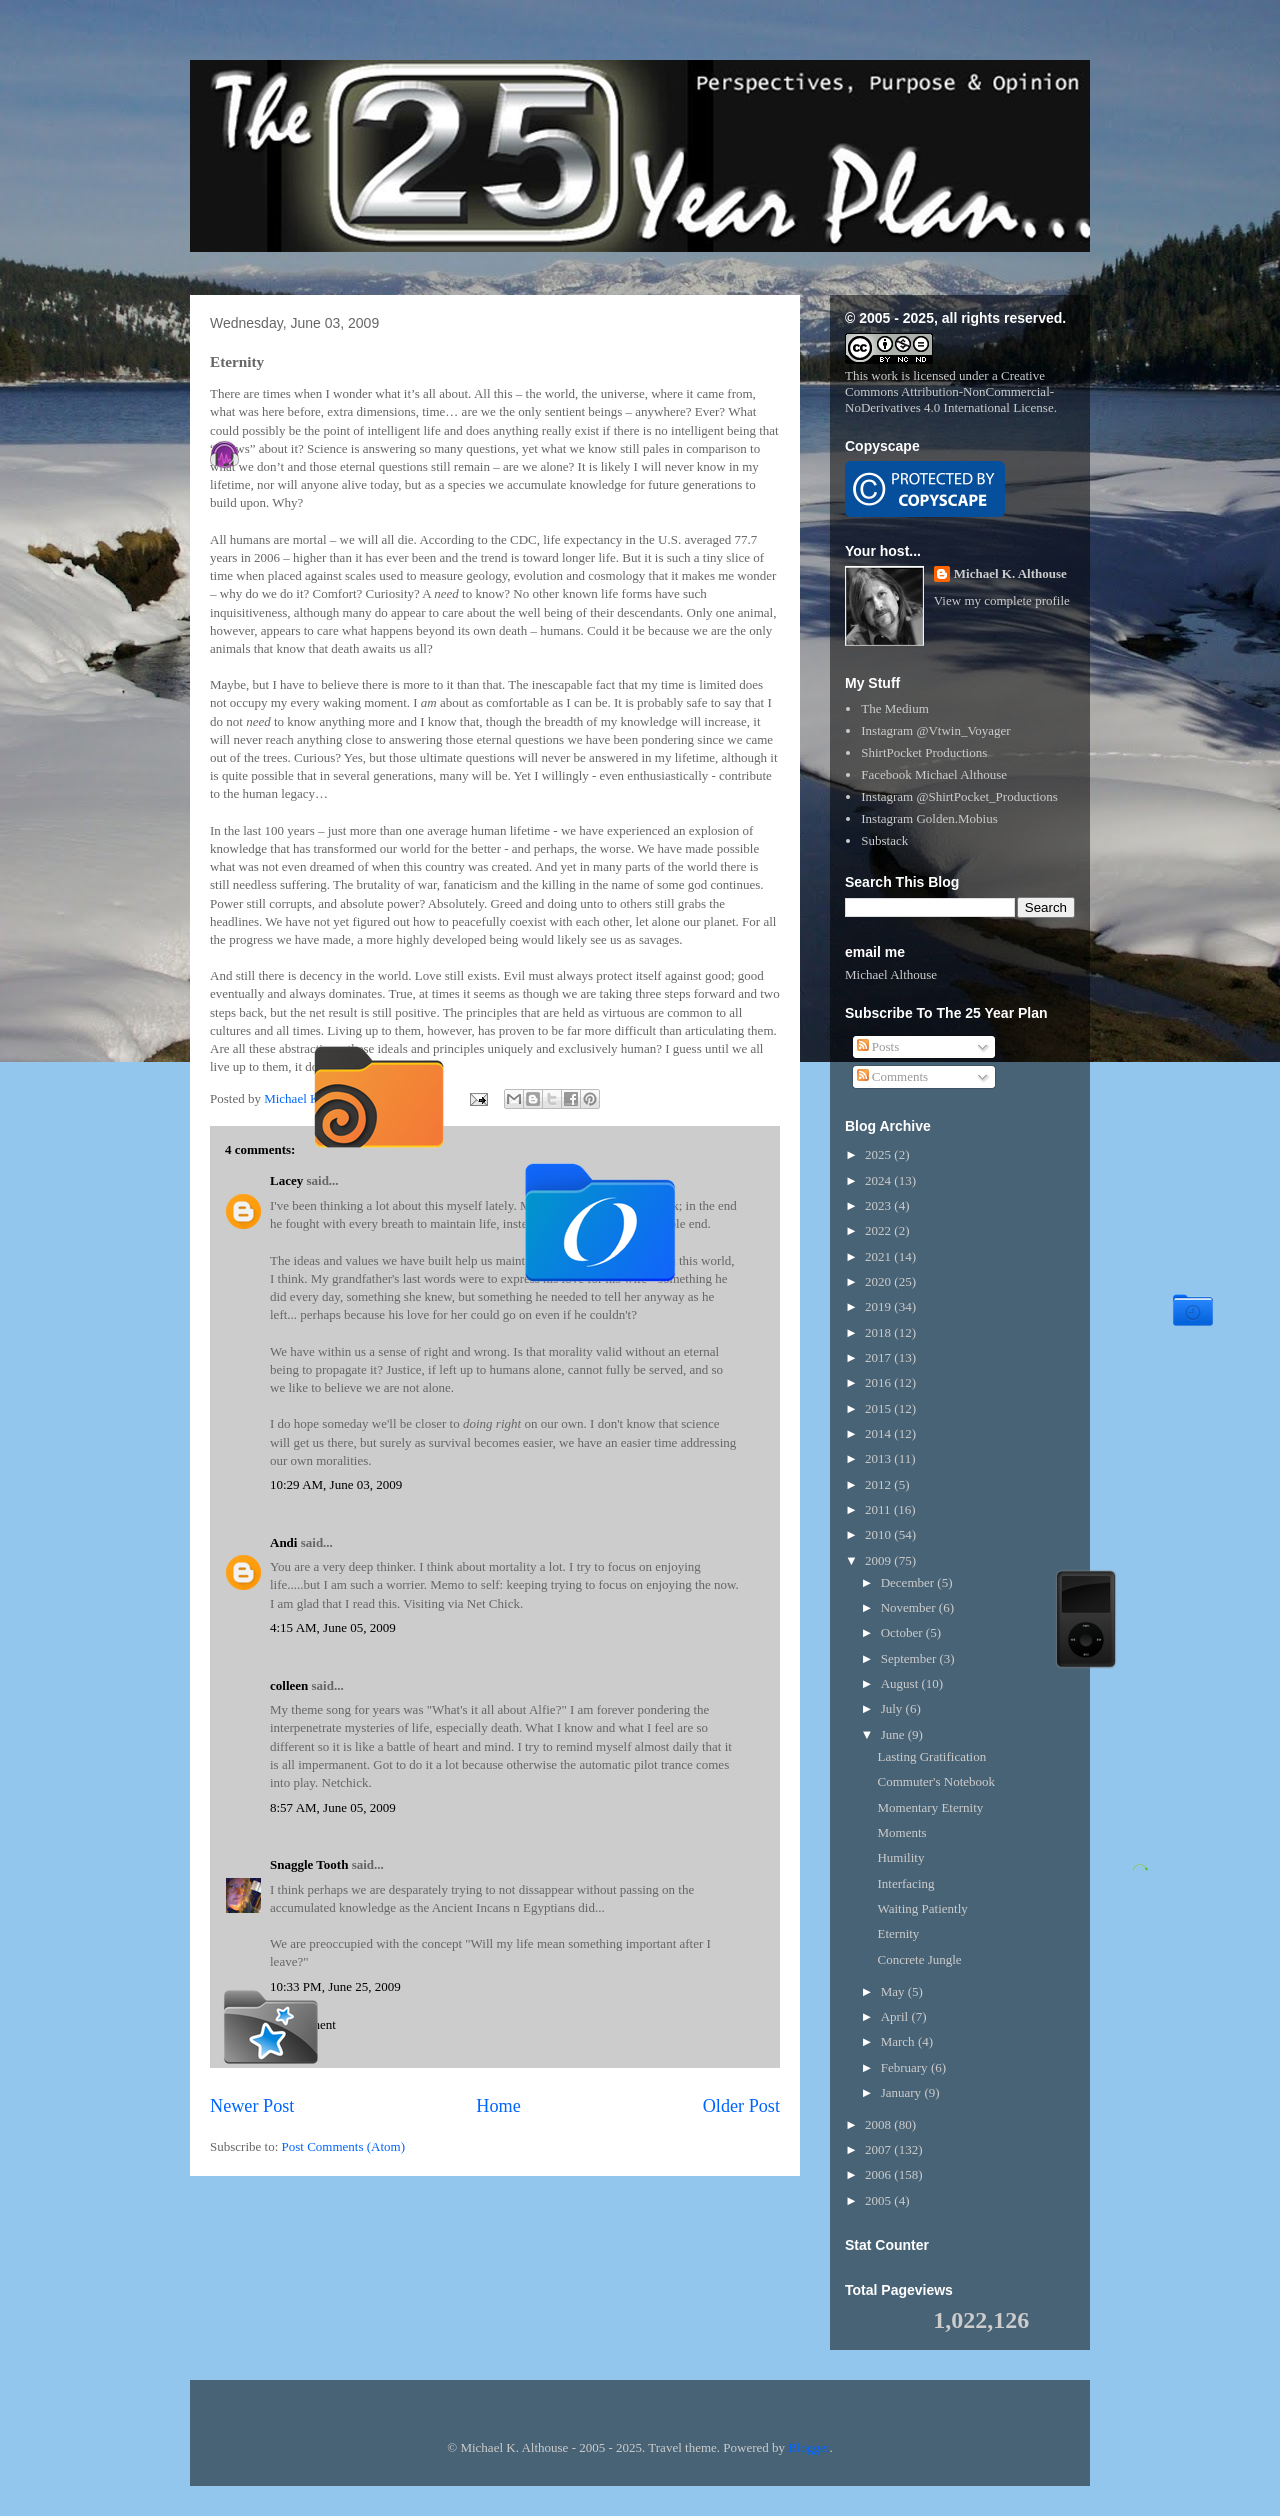 The height and width of the screenshot is (2516, 1280). I want to click on access temporary files folder, so click(1193, 1310).